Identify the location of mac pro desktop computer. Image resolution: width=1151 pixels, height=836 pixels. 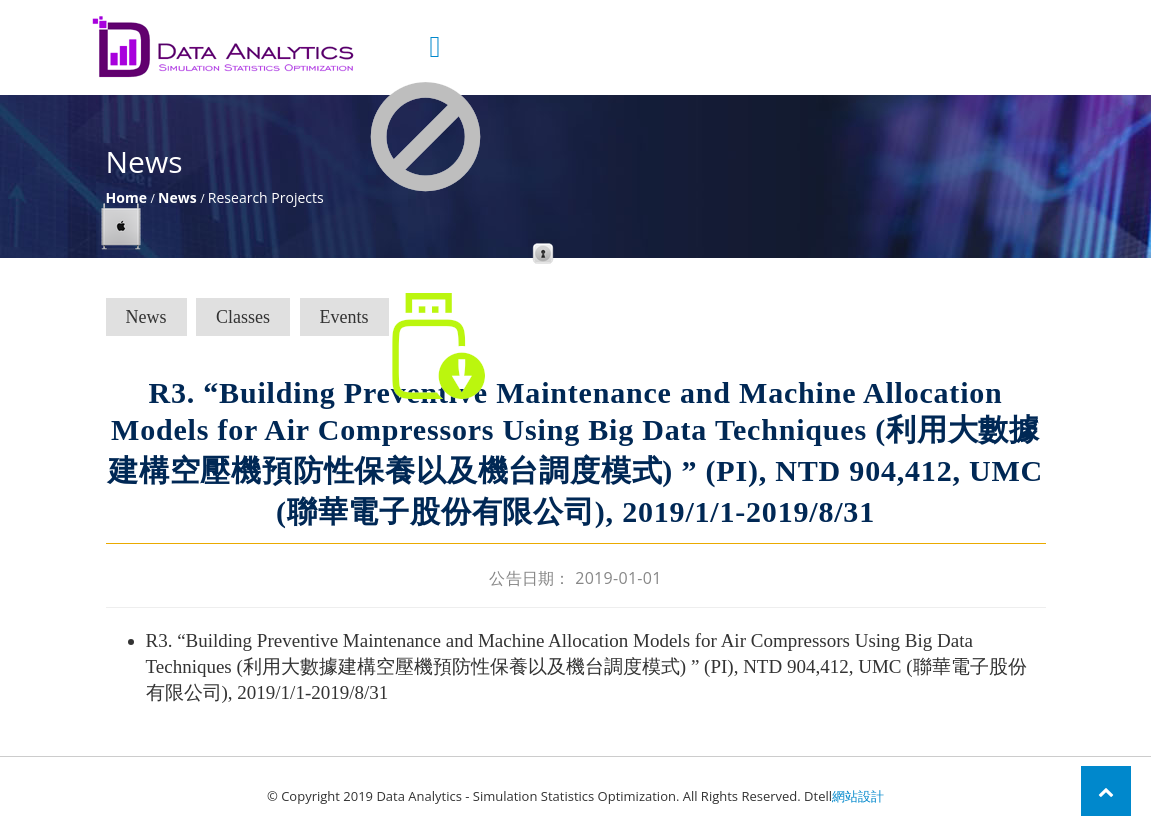
(121, 227).